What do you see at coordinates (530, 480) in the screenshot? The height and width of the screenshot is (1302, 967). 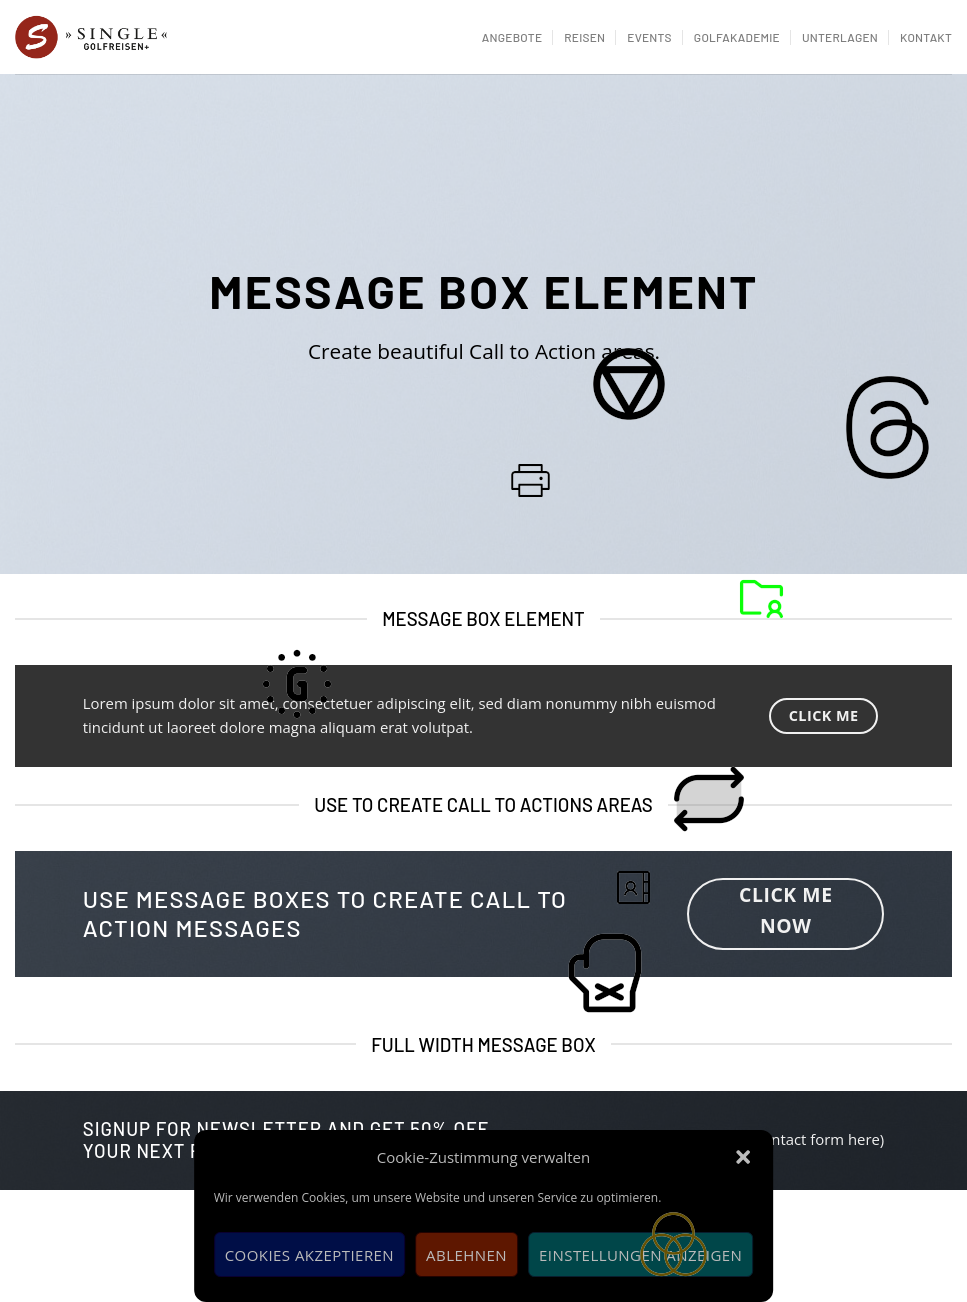 I see `print current document or page` at bounding box center [530, 480].